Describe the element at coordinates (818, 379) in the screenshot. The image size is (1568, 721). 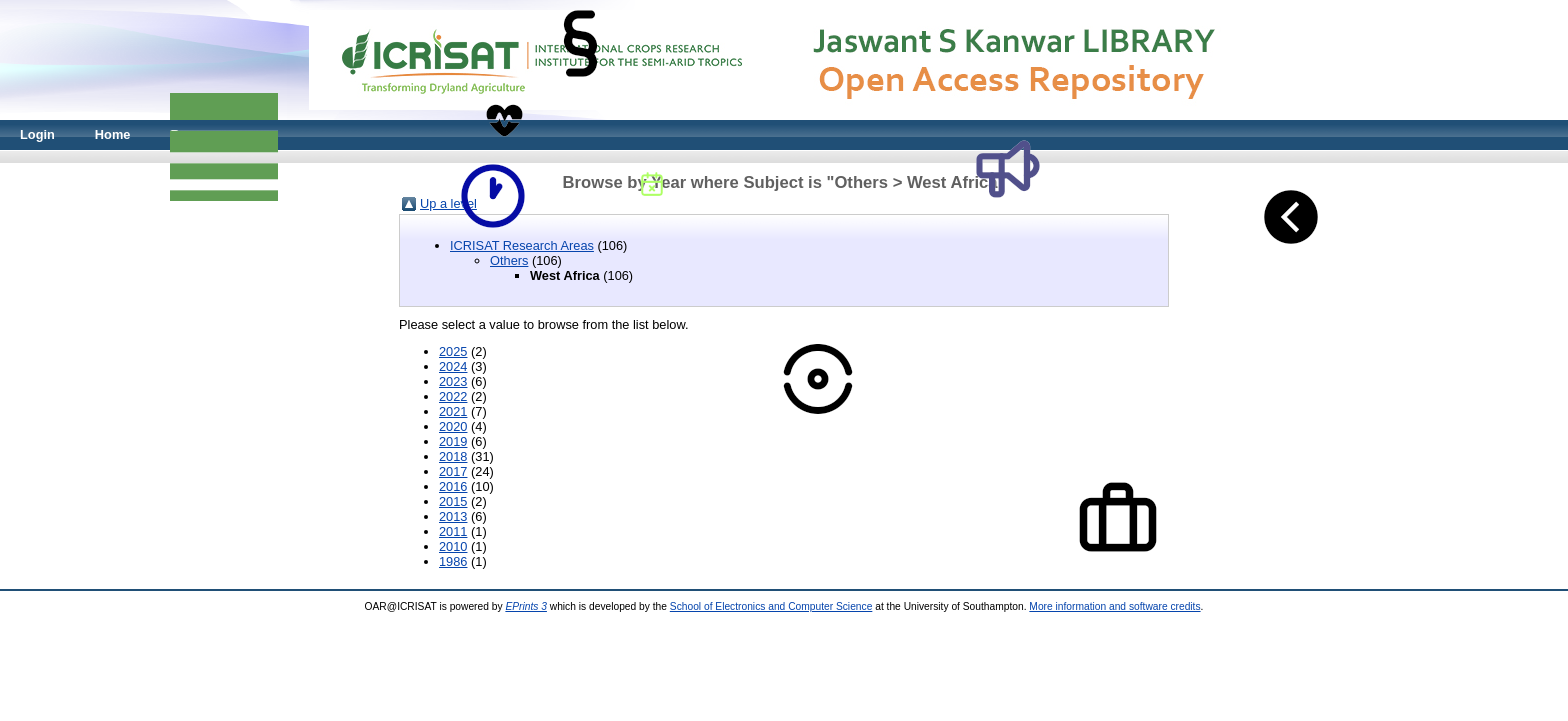
I see `adjust level or alignment settings` at that location.